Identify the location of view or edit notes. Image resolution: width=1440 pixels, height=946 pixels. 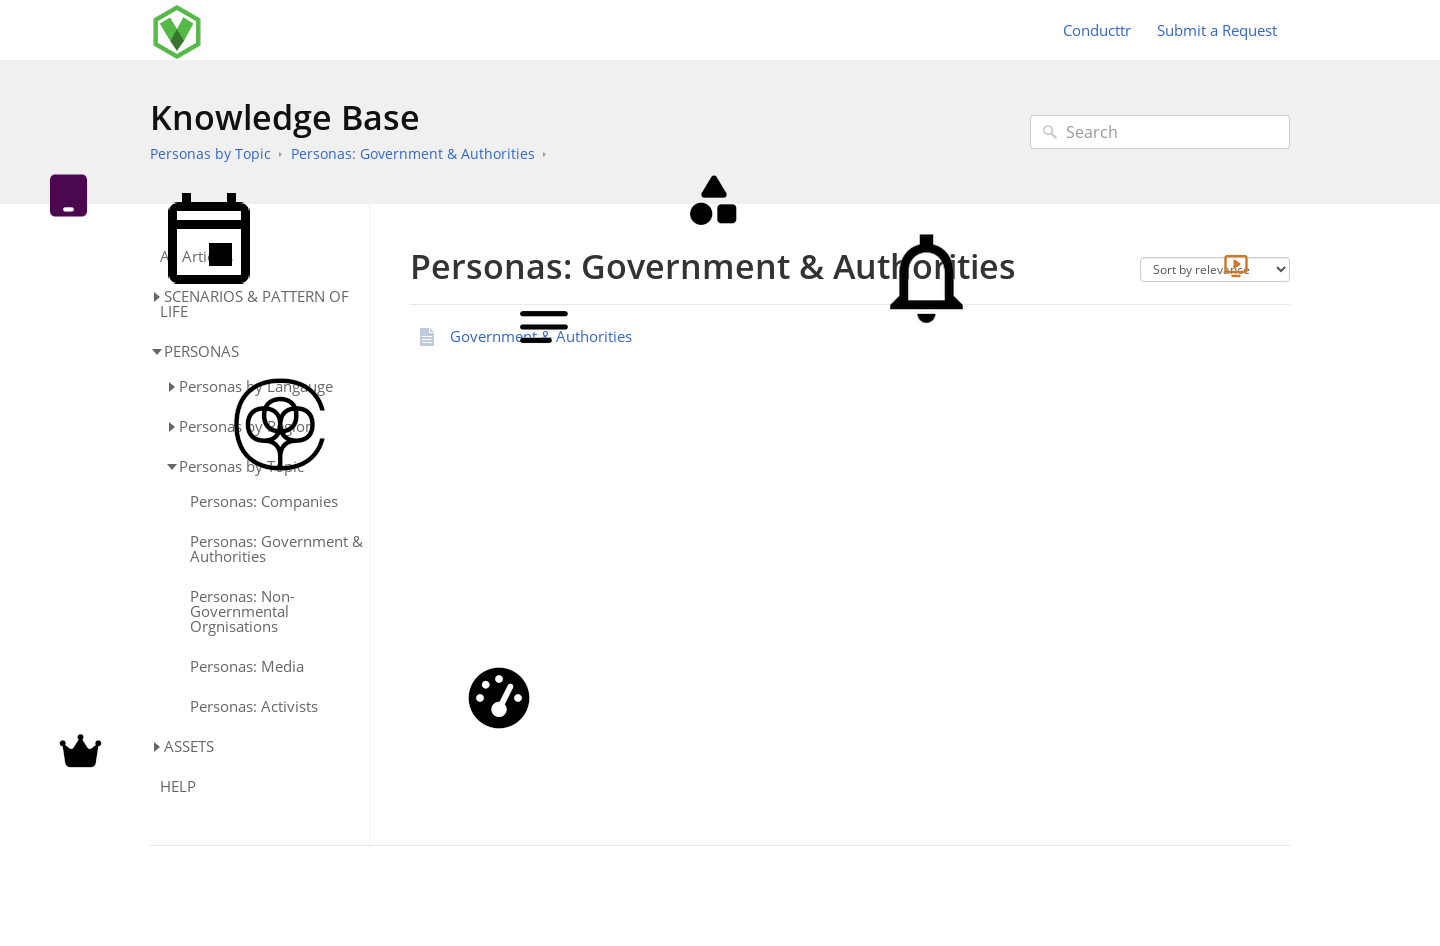
(544, 327).